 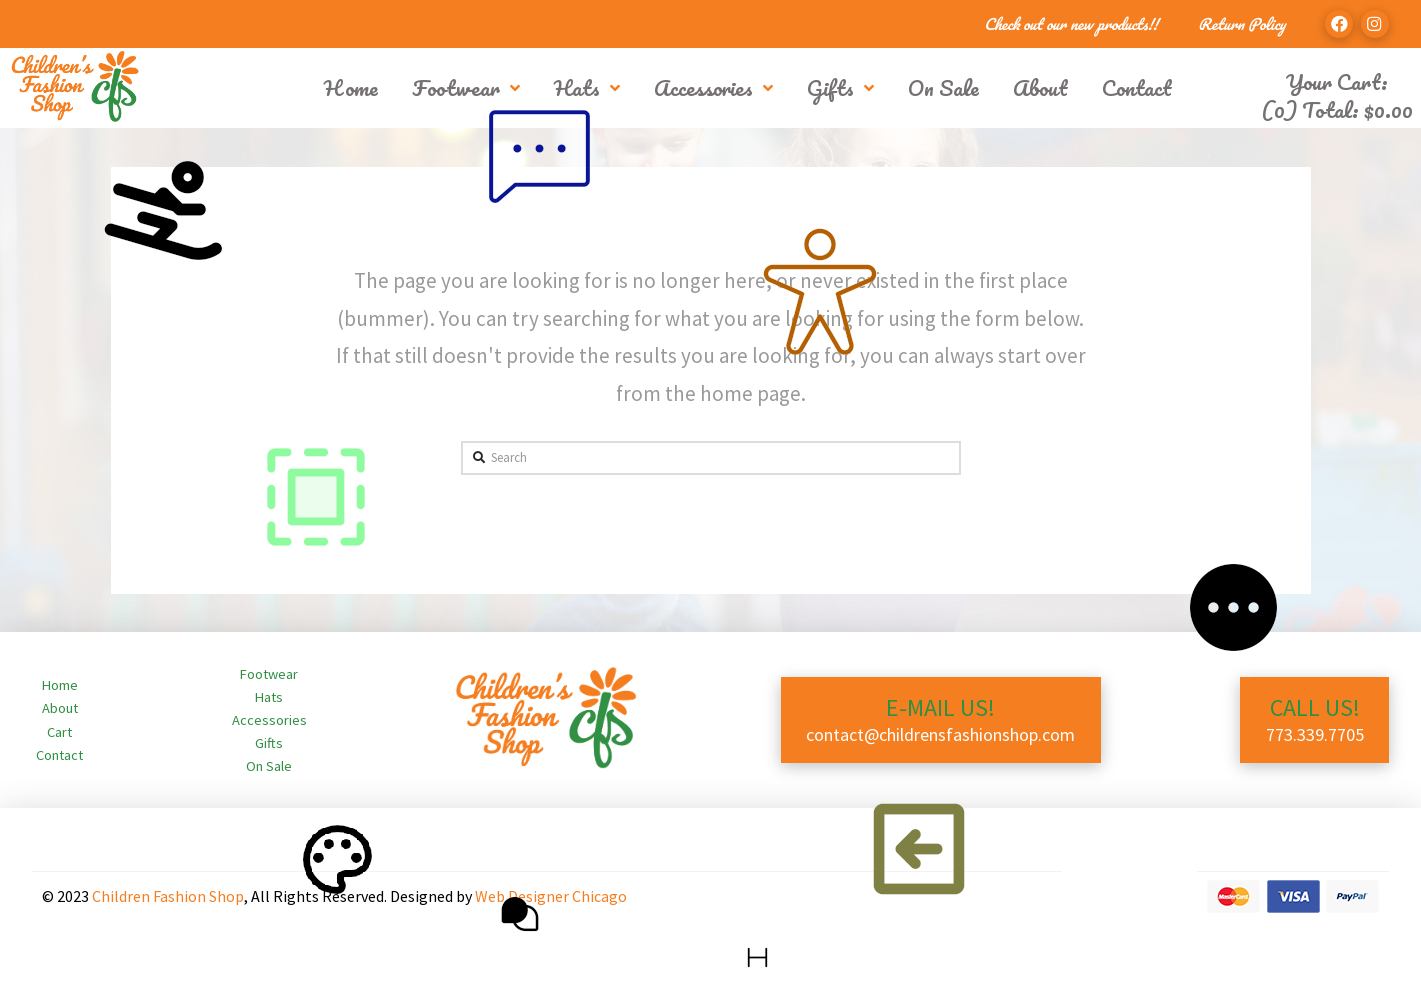 What do you see at coordinates (316, 497) in the screenshot?
I see `select all items in the current view` at bounding box center [316, 497].